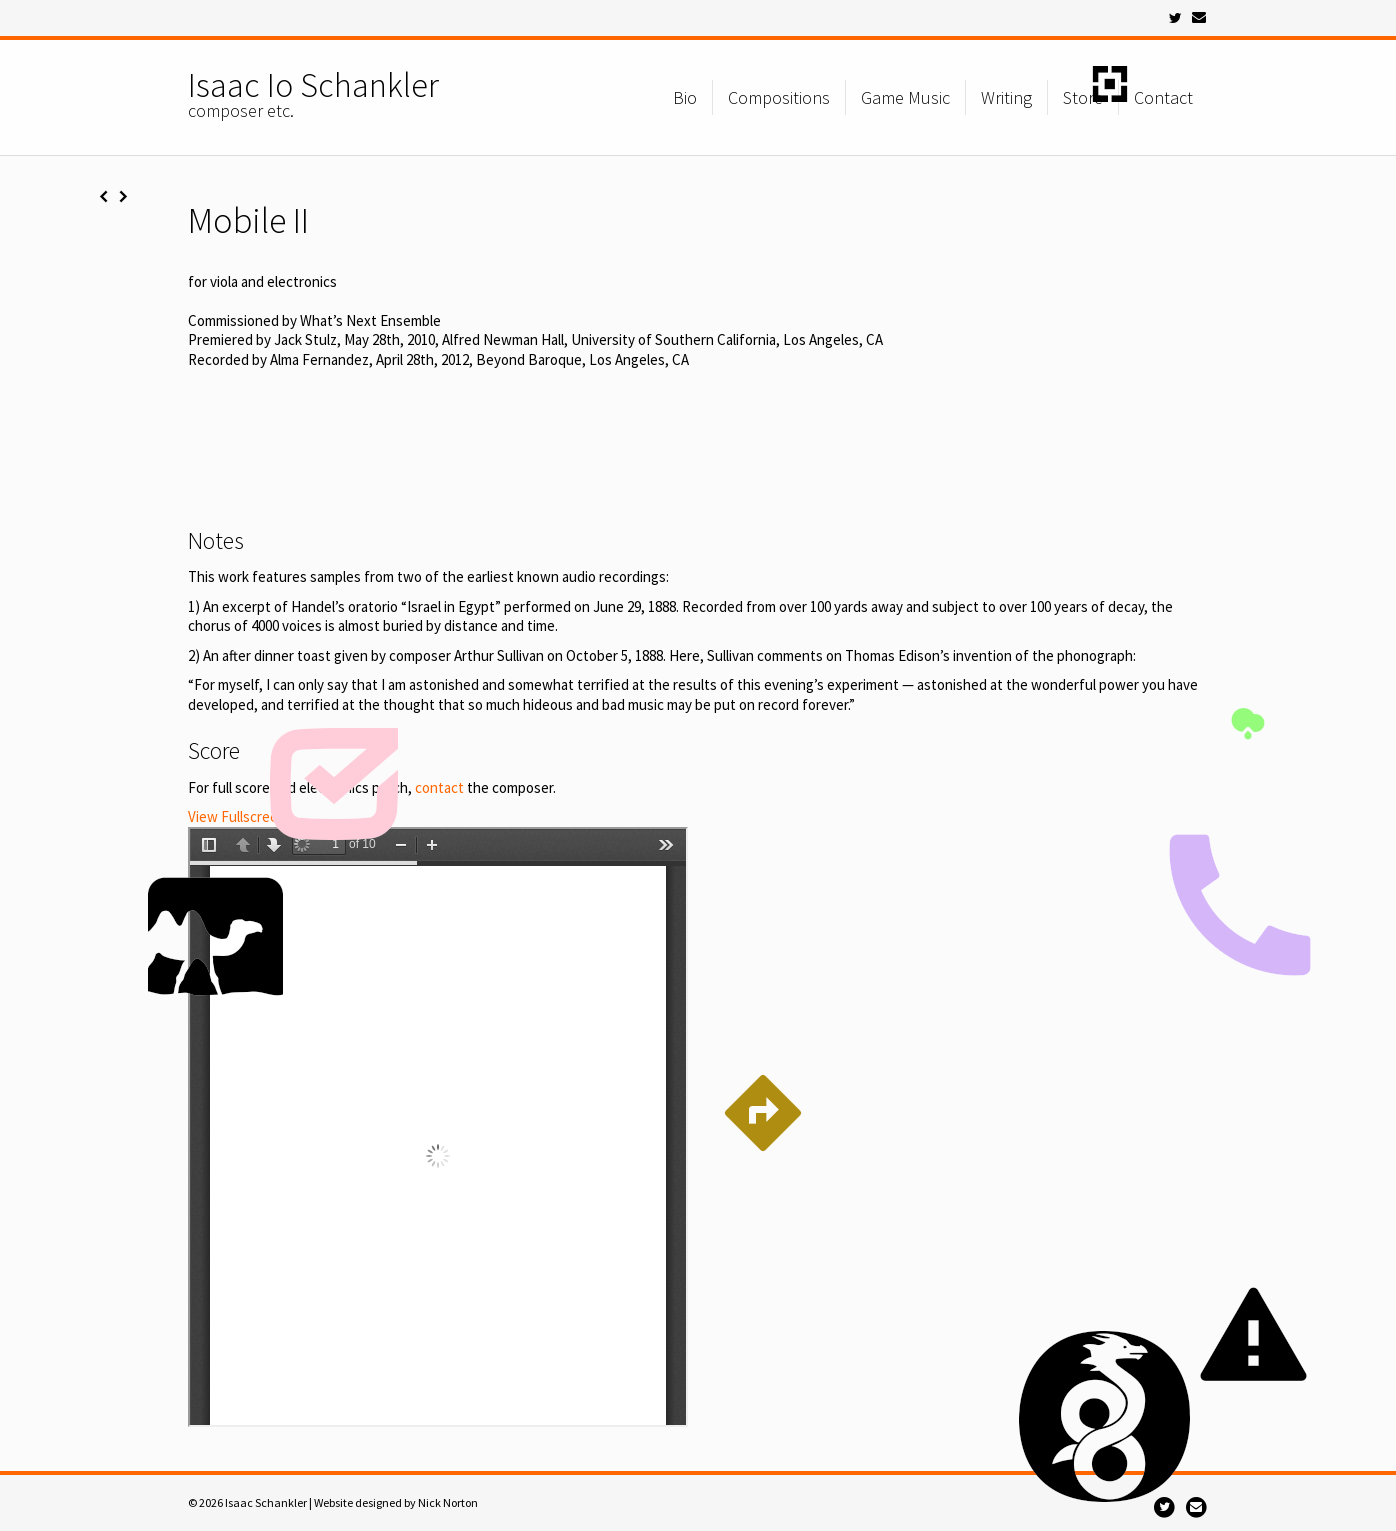 The height and width of the screenshot is (1531, 1396). Describe the element at coordinates (334, 784) in the screenshot. I see `helpdesk logo - customer support platform` at that location.